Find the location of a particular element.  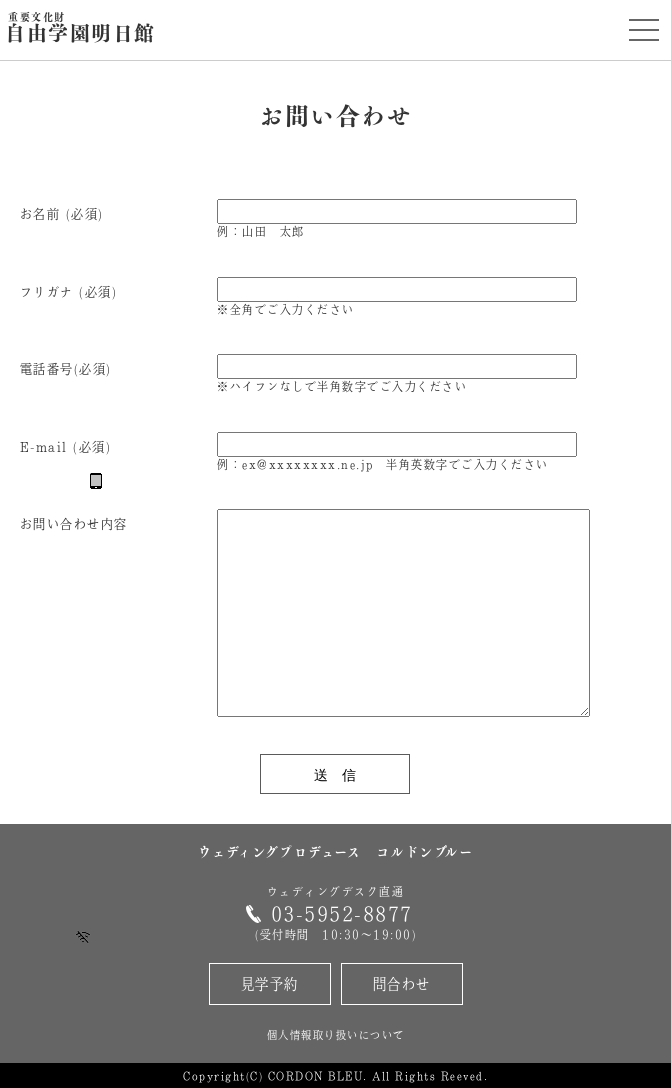

switch to tablet view or mode is located at coordinates (96, 481).